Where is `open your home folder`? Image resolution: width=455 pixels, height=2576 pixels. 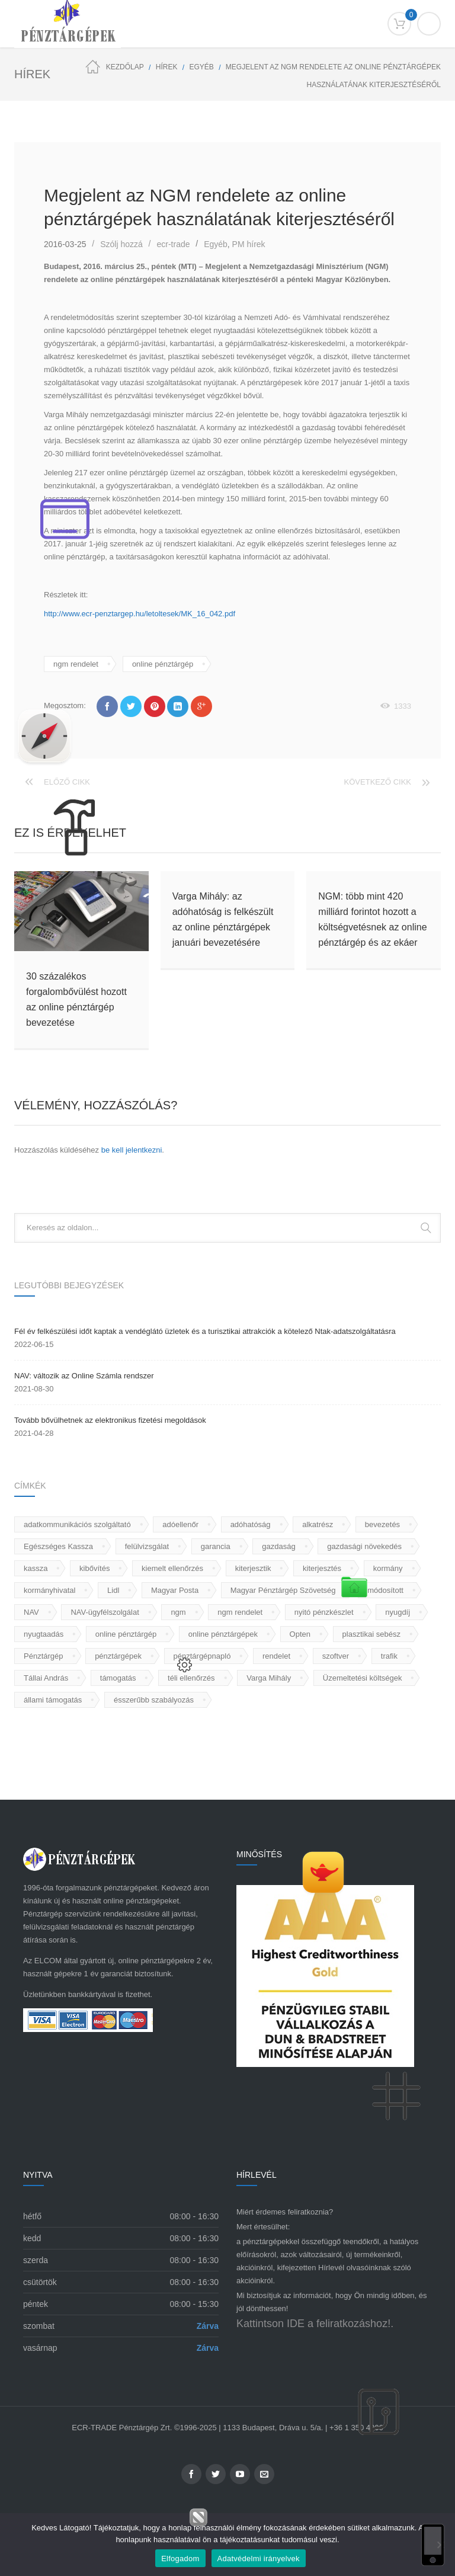
open your home folder is located at coordinates (354, 1587).